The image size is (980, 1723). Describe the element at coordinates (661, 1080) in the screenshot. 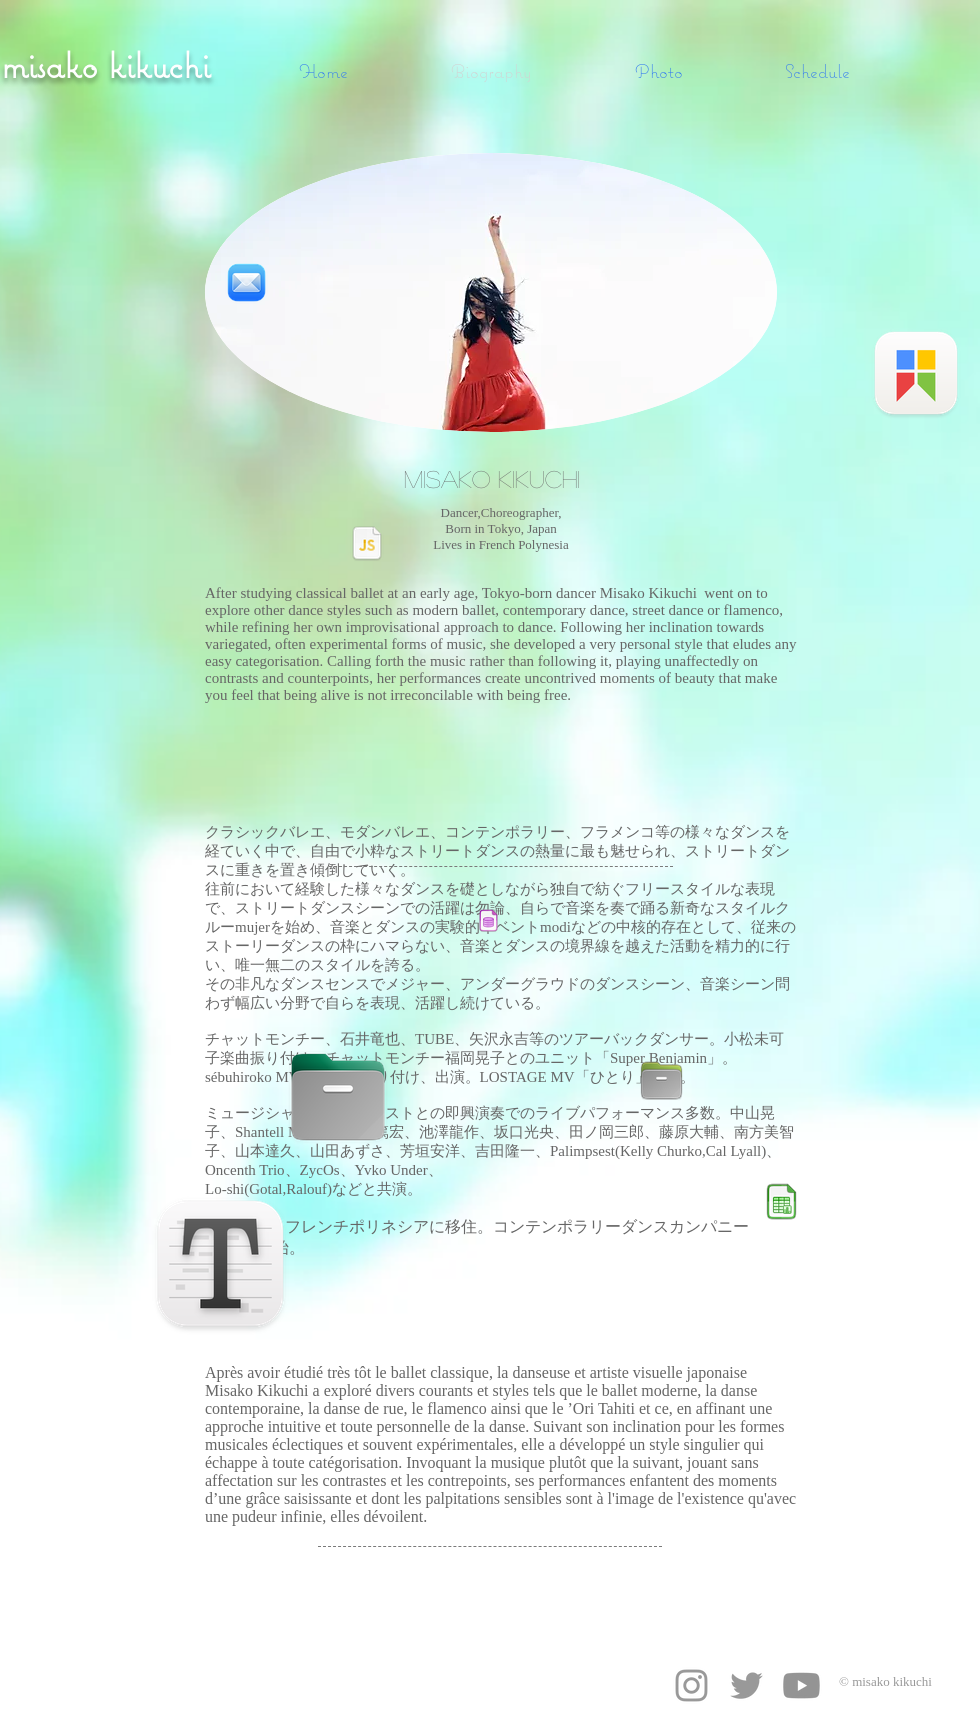

I see `open the file manager` at that location.